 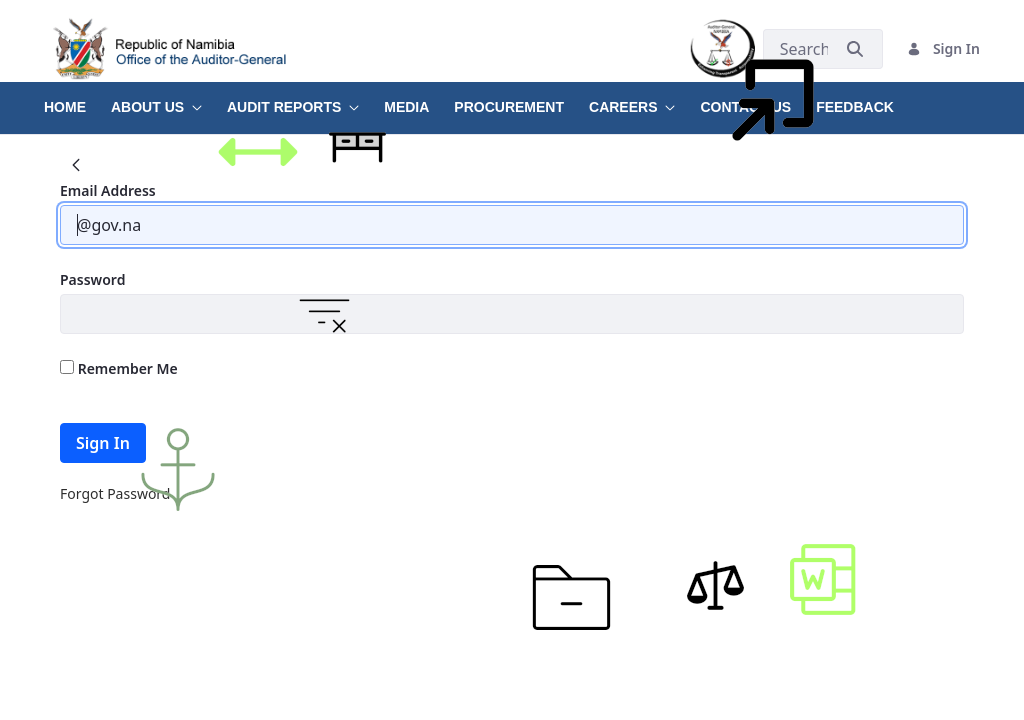 I want to click on remove a file from this folder, so click(x=571, y=597).